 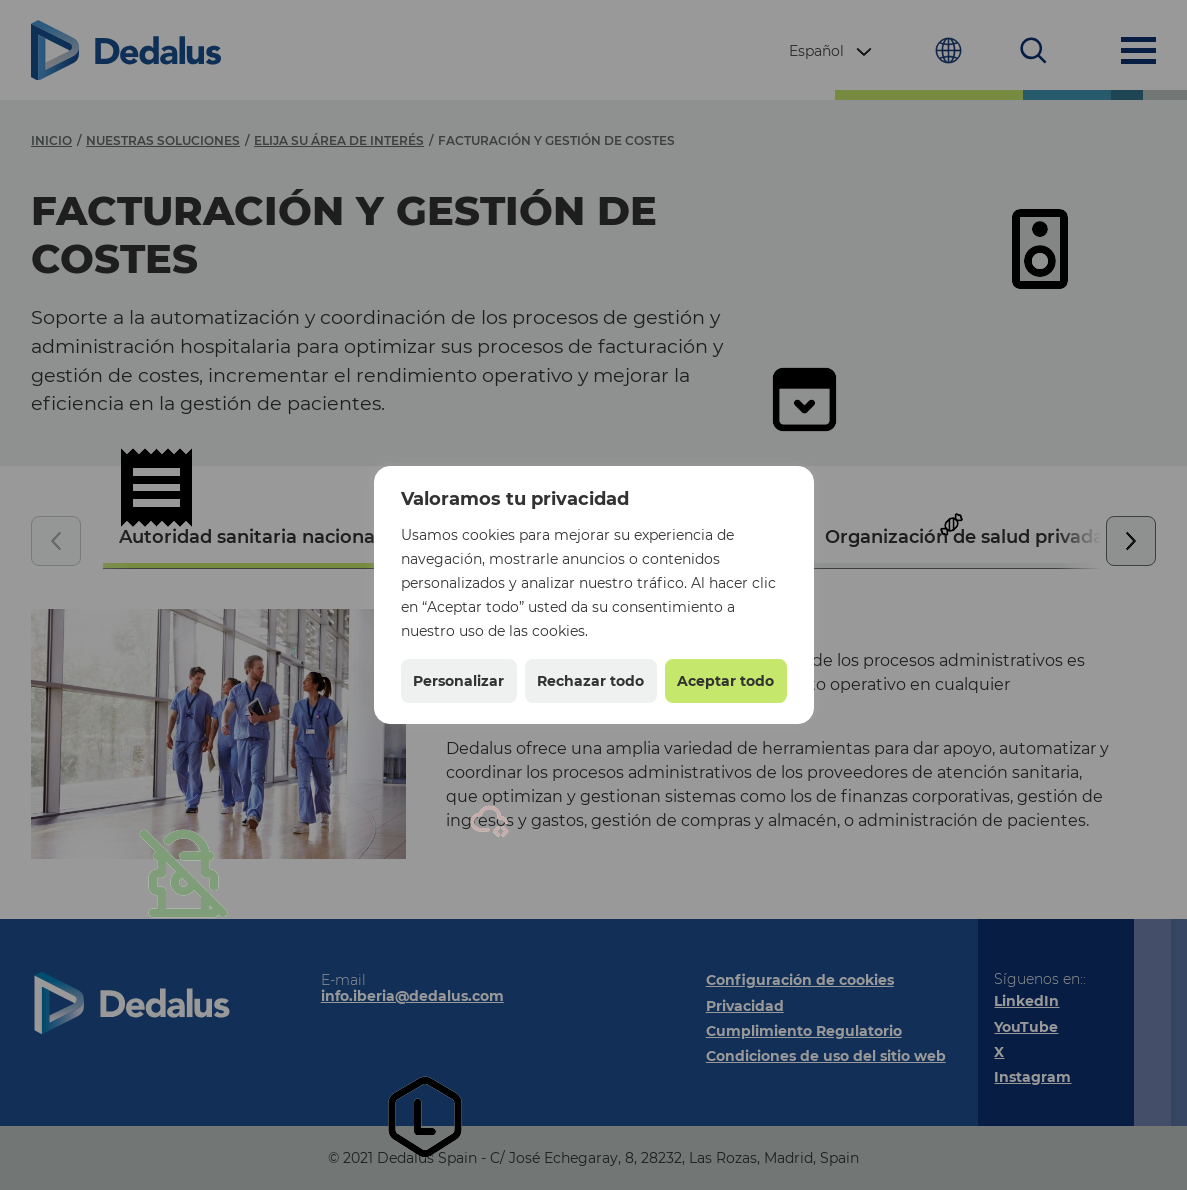 What do you see at coordinates (156, 487) in the screenshot?
I see `view purchase receipt or transaction history` at bounding box center [156, 487].